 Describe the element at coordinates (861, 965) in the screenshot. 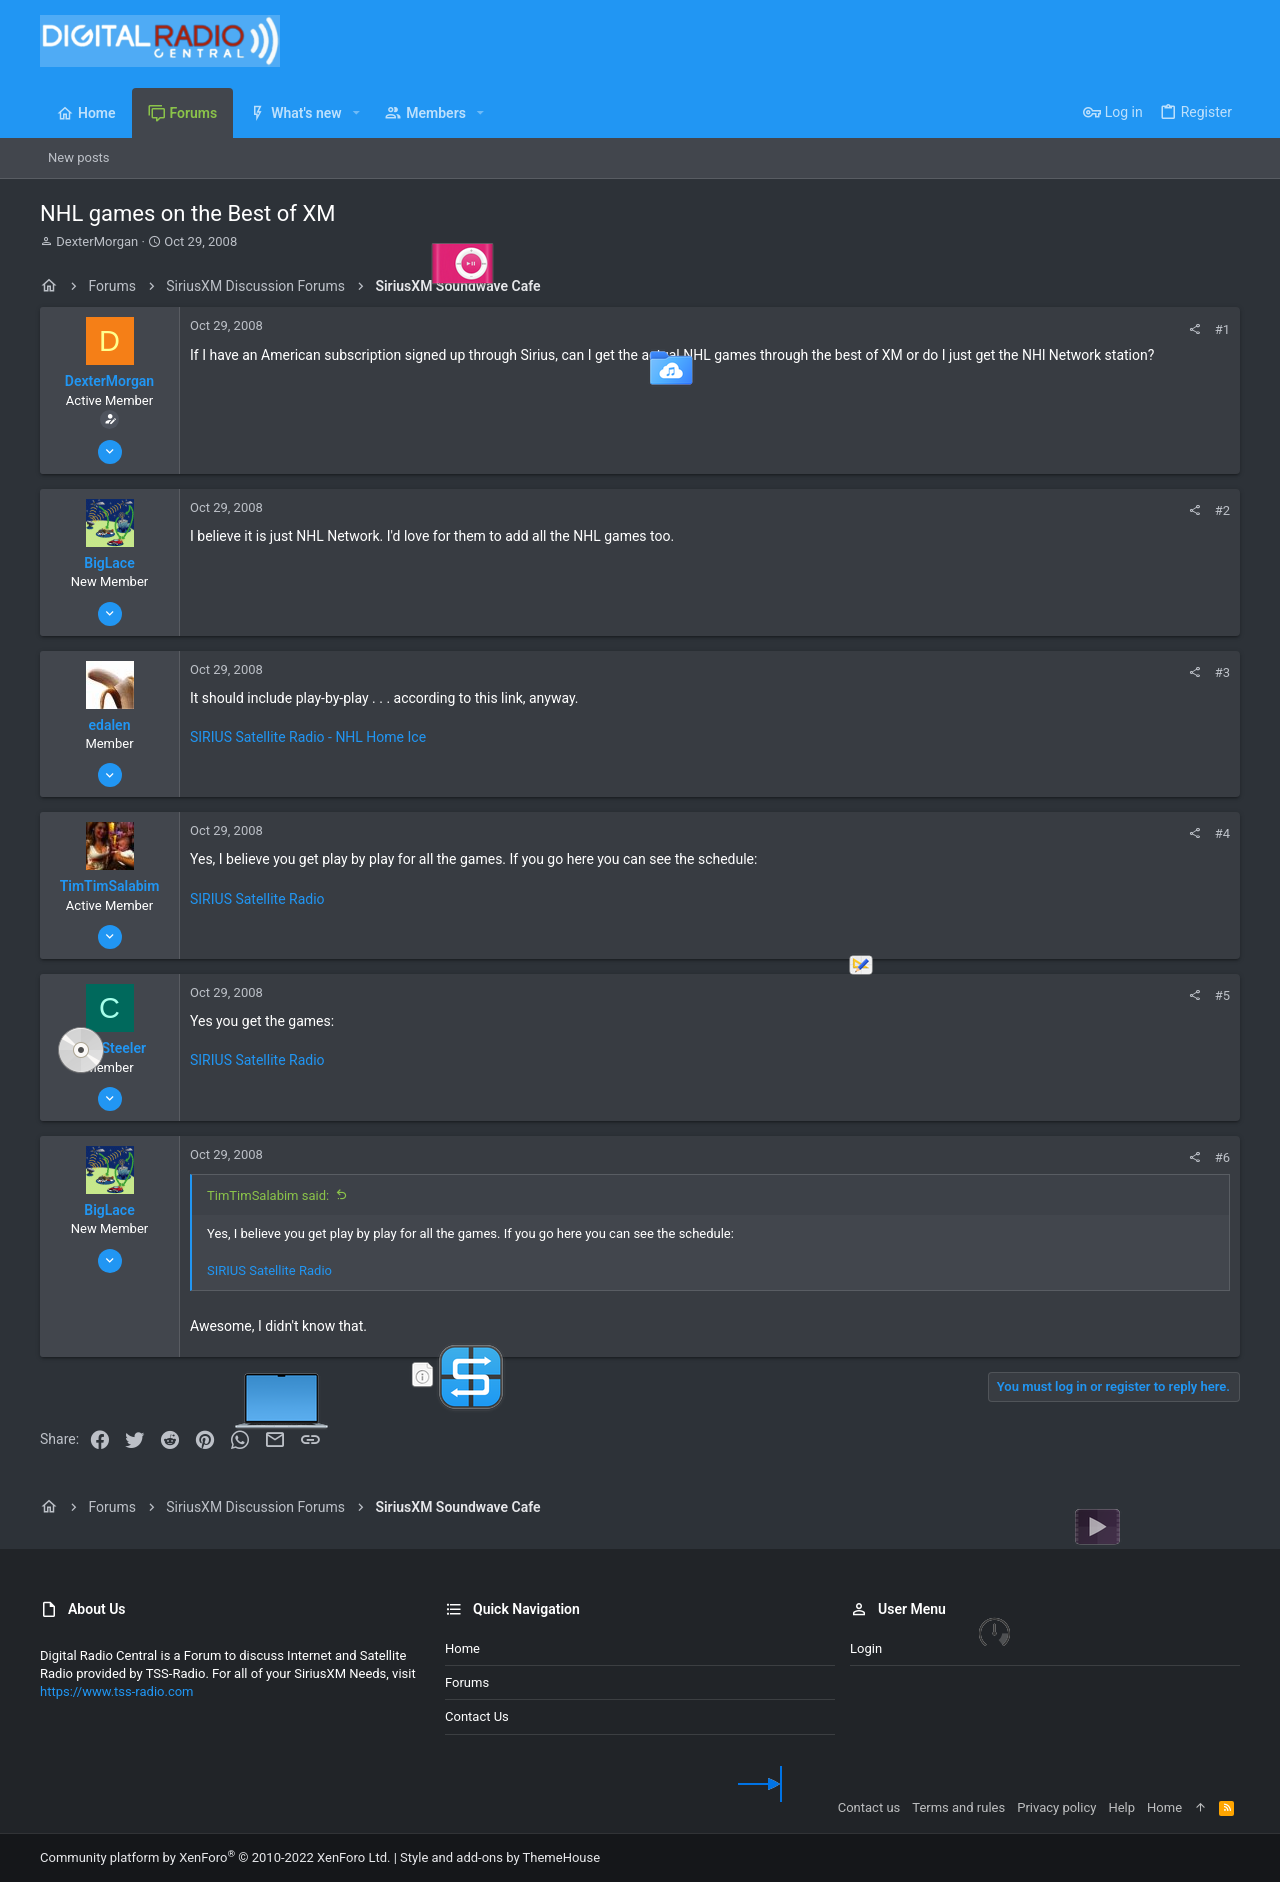

I see `access accessories and utility applications` at that location.